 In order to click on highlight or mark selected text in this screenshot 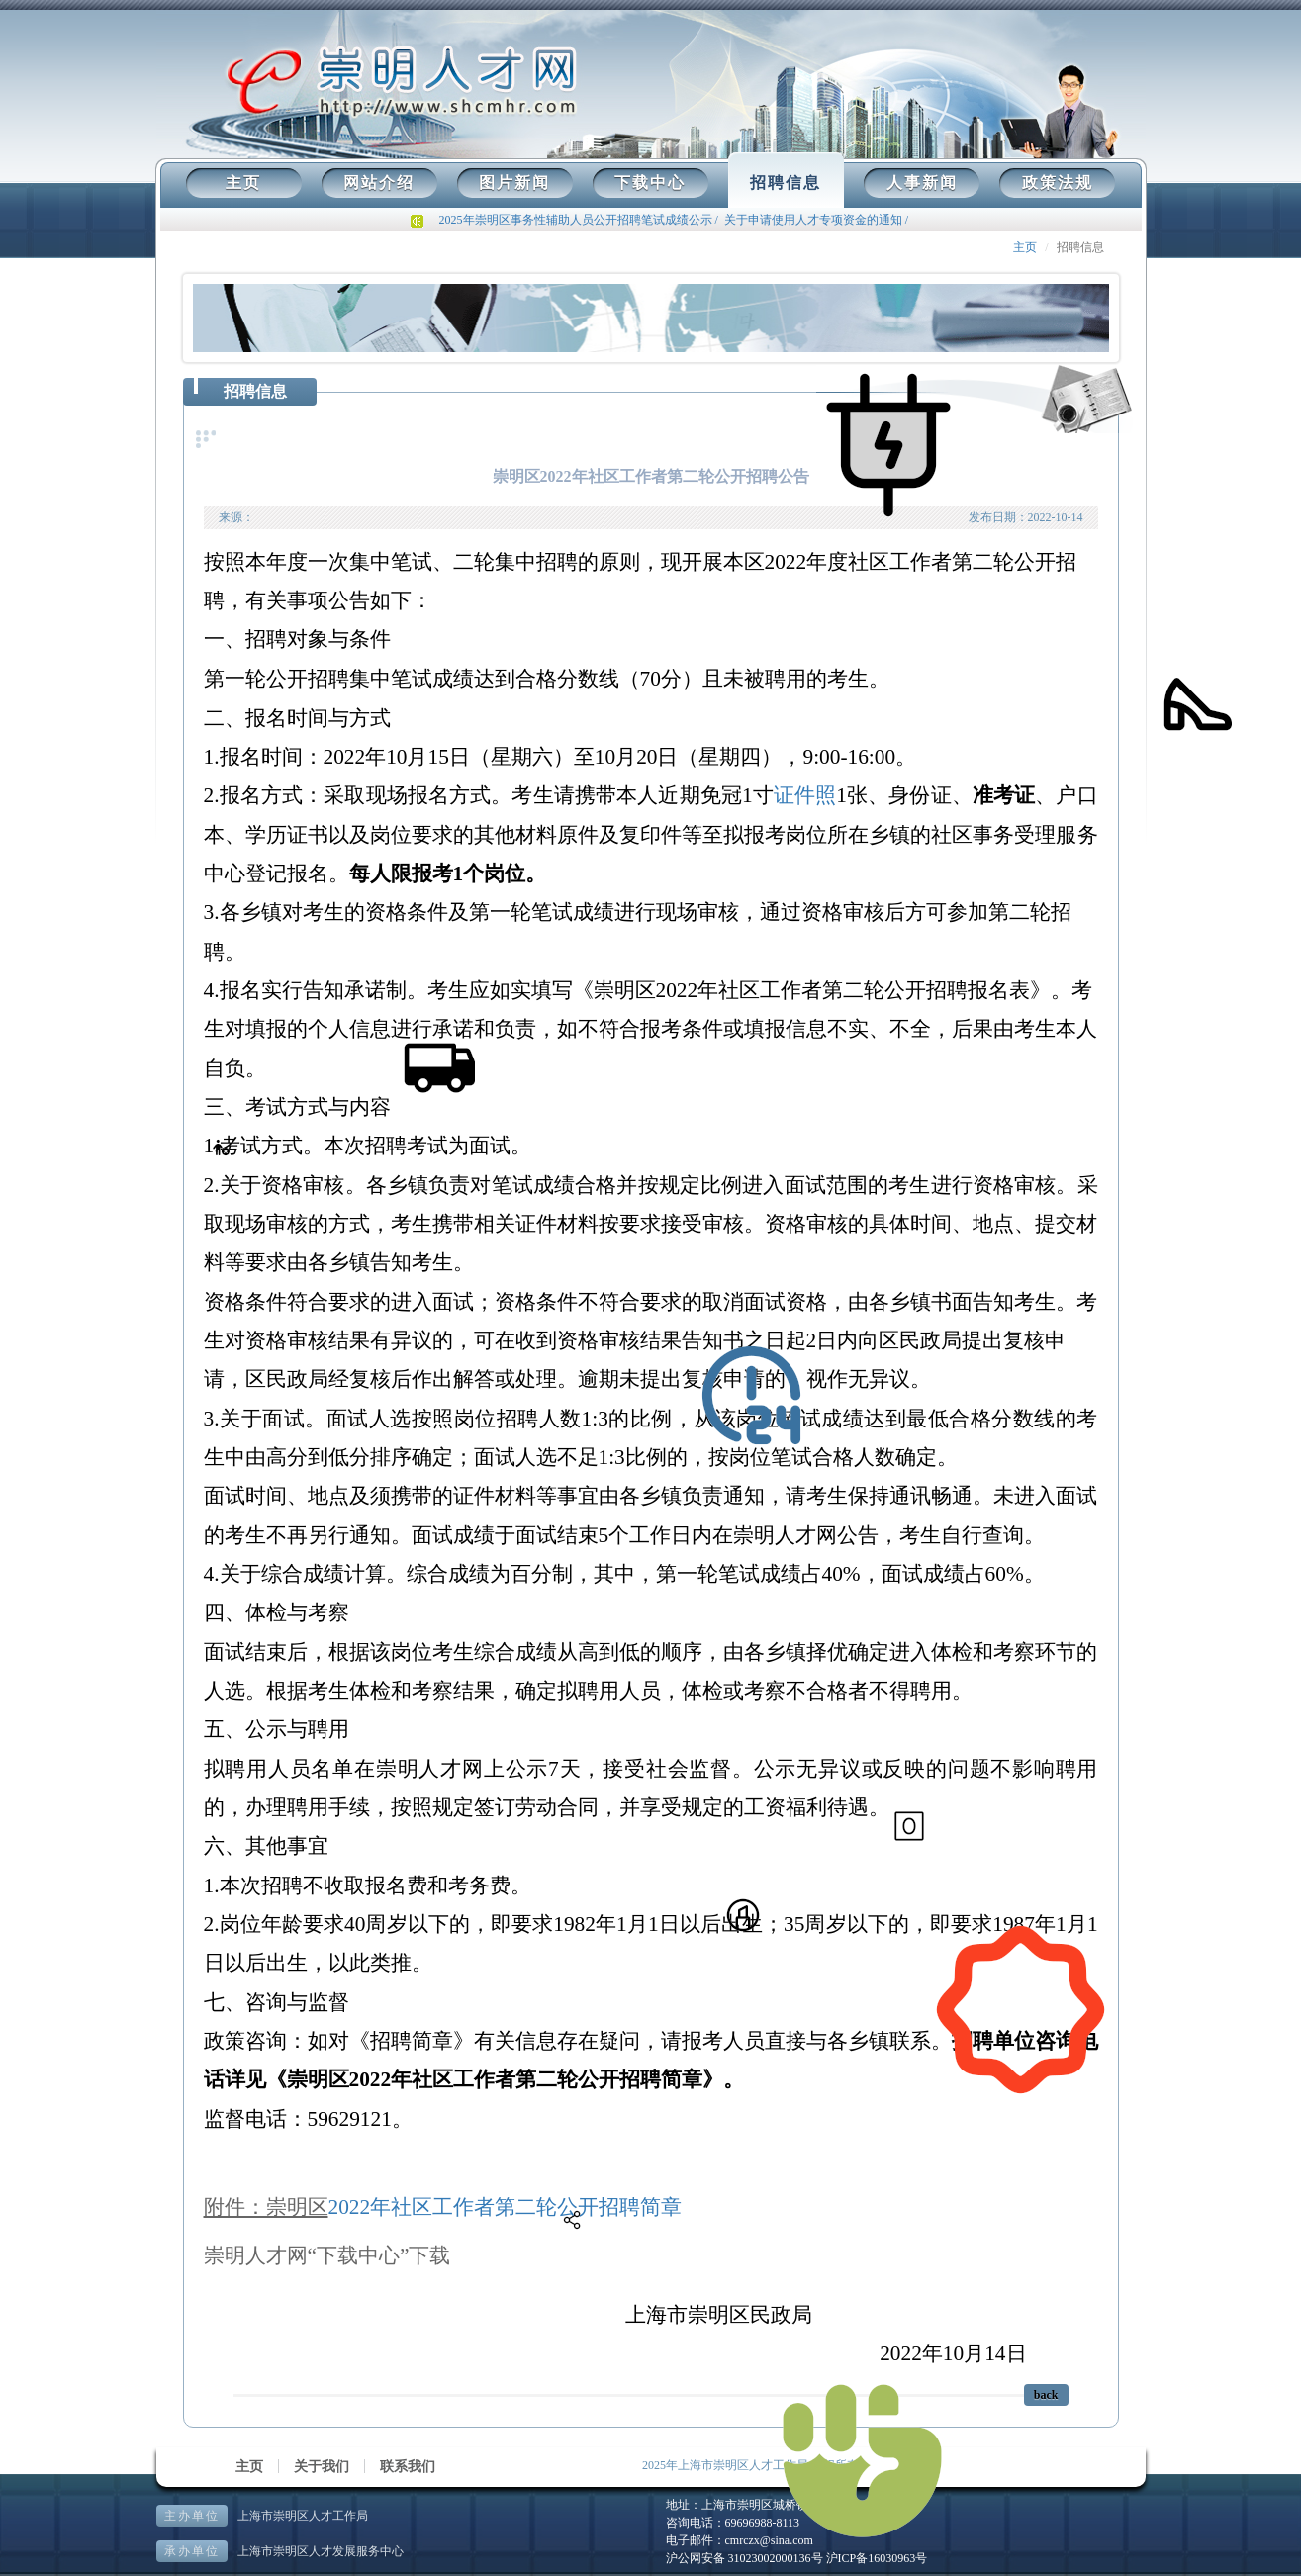, I will do `click(743, 1915)`.